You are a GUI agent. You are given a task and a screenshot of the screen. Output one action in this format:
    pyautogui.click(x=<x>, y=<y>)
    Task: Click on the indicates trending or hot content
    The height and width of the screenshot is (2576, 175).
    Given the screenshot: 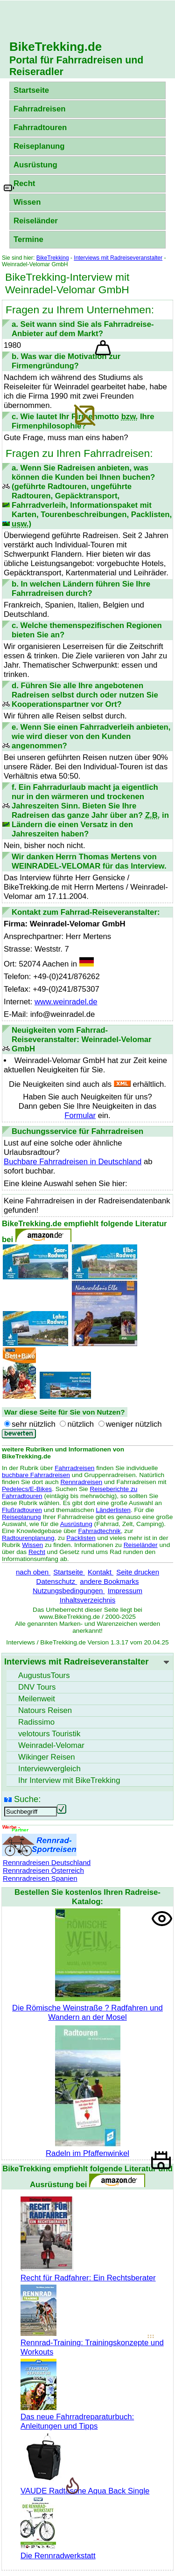 What is the action you would take?
    pyautogui.click(x=72, y=2485)
    